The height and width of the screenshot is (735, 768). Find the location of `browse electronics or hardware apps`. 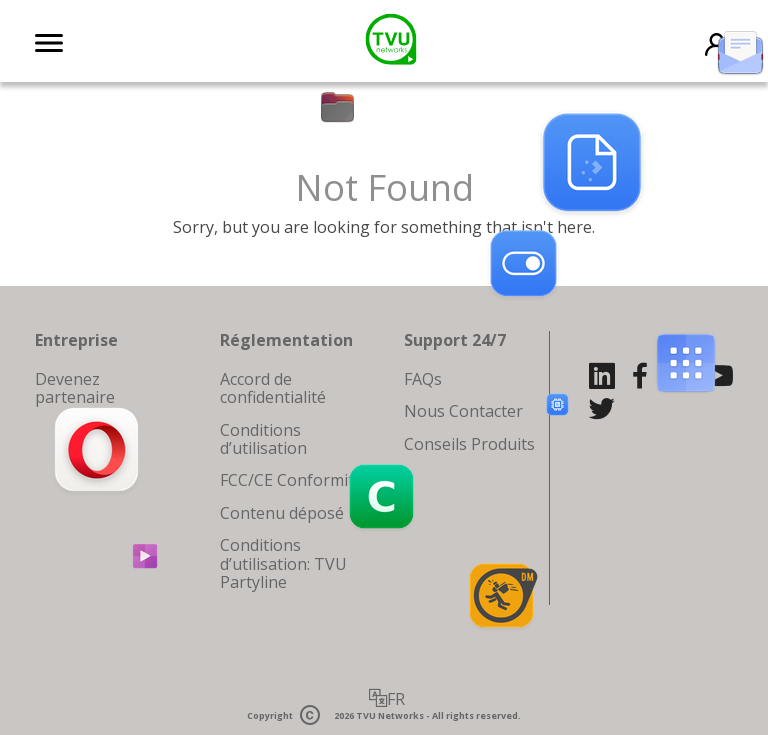

browse electronics or hardware apps is located at coordinates (557, 404).